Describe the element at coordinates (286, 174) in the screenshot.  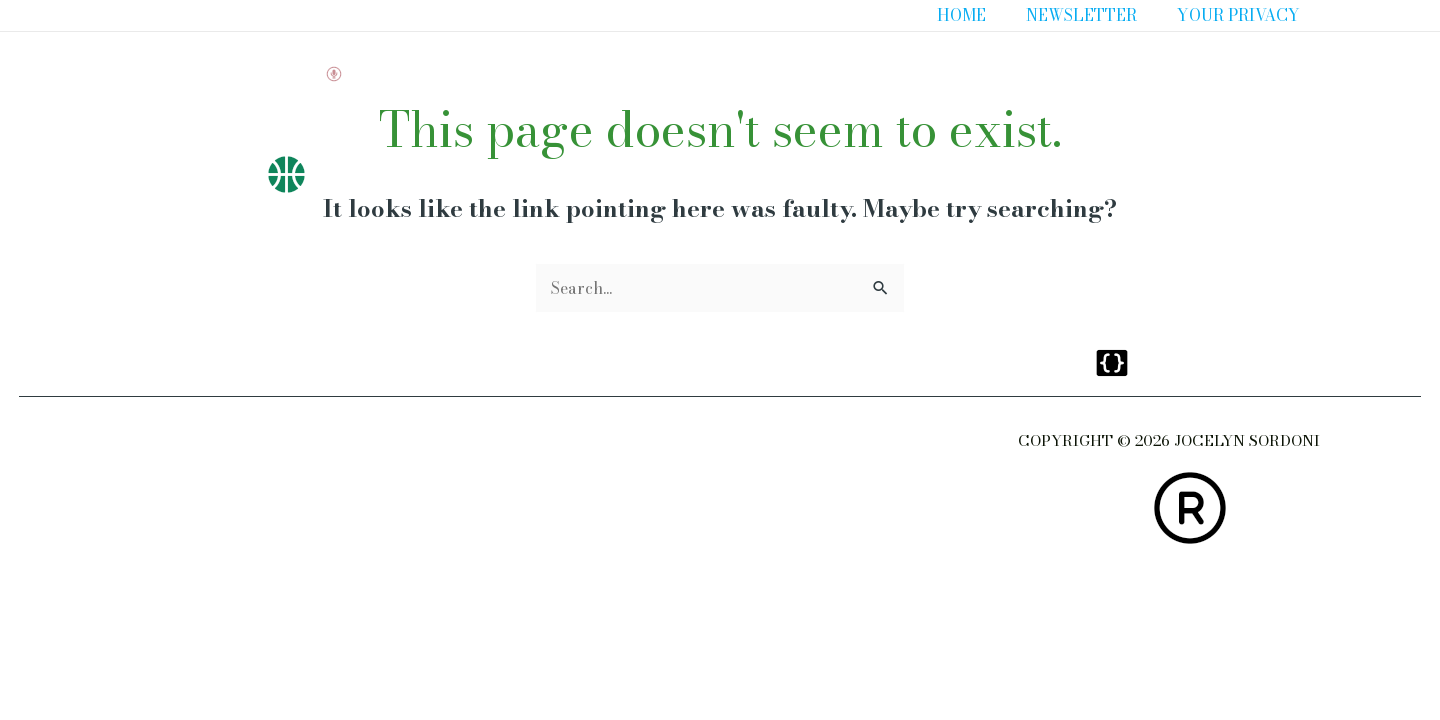
I see `access sports or basketball-related content` at that location.